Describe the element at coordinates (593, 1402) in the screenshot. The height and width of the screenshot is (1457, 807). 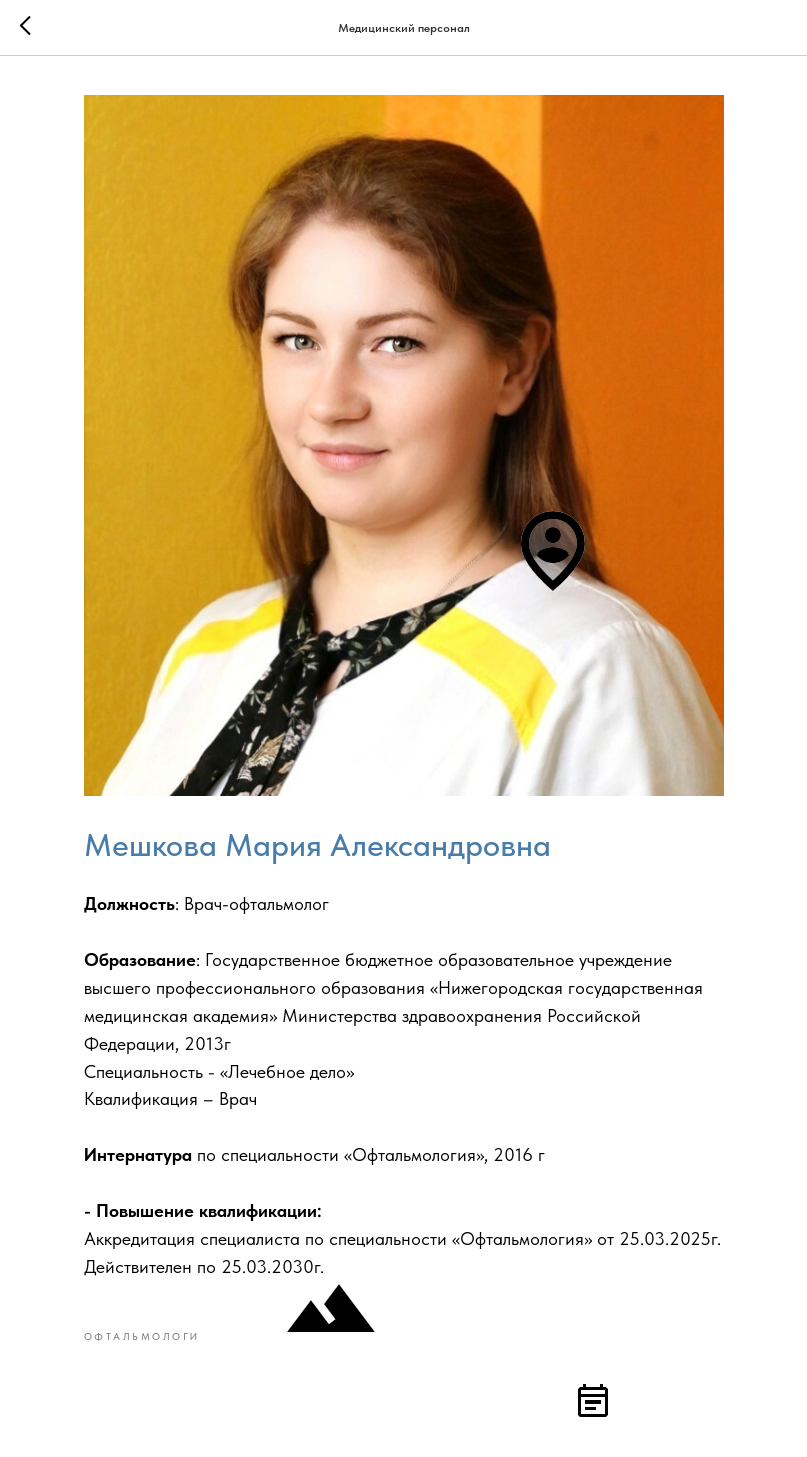
I see `view event details or notes` at that location.